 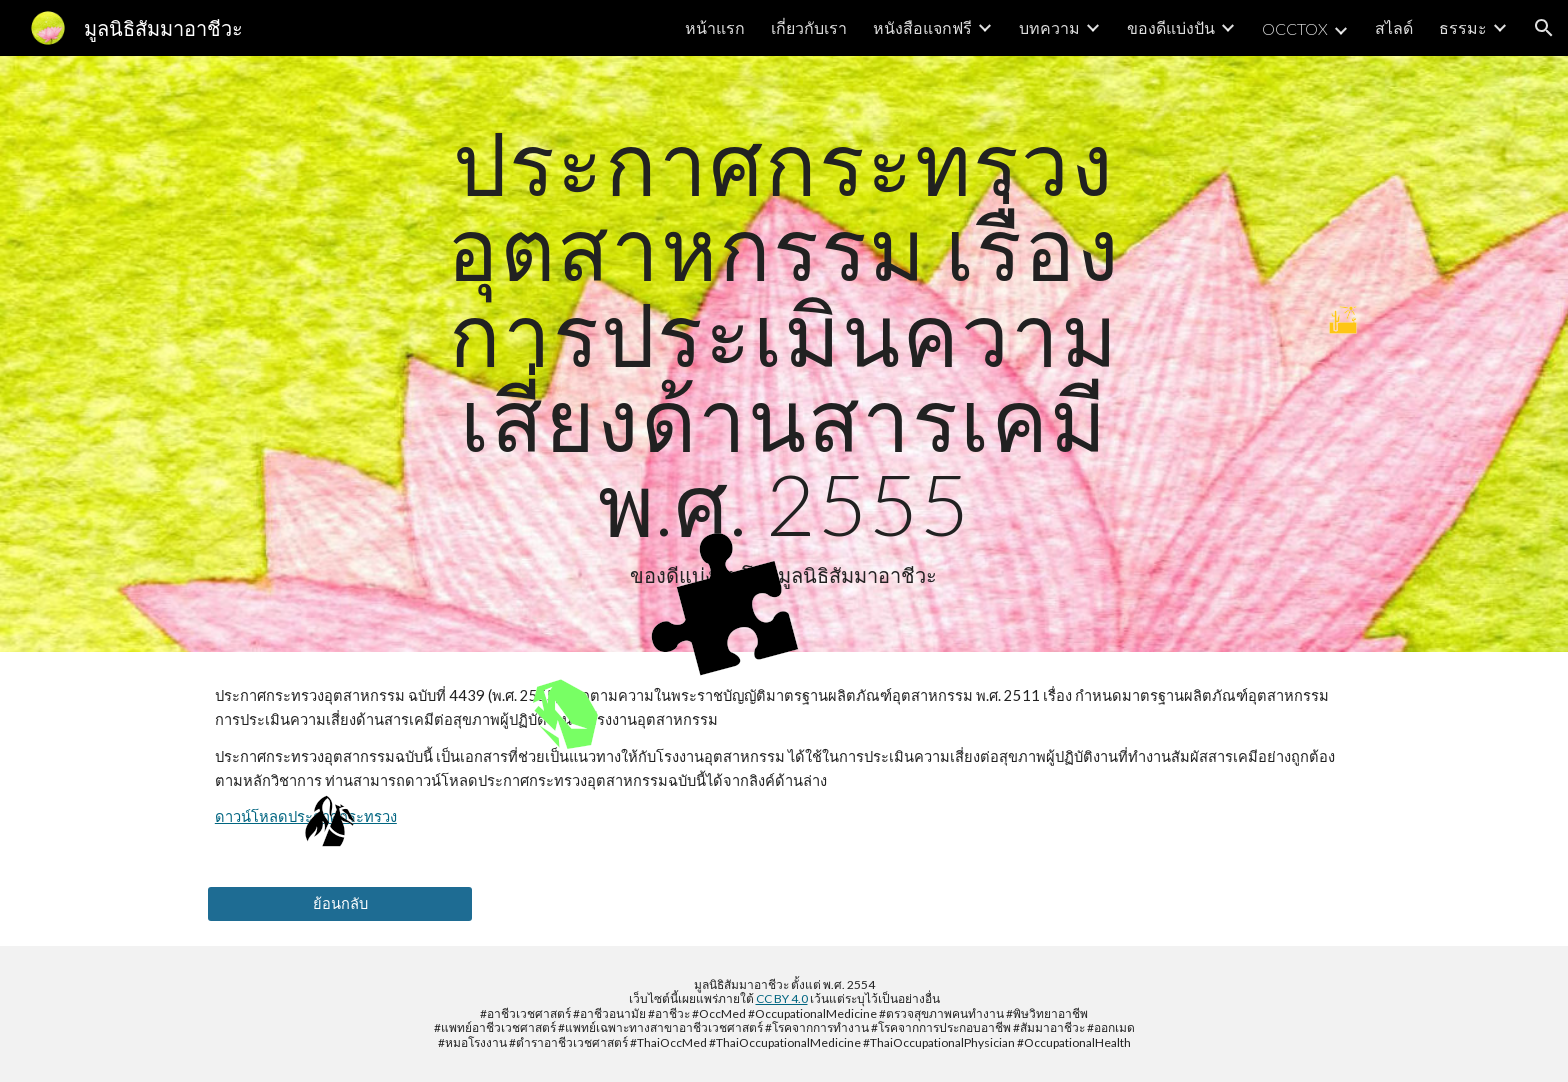 I want to click on indicates desert or arid climate zone, so click(x=1343, y=320).